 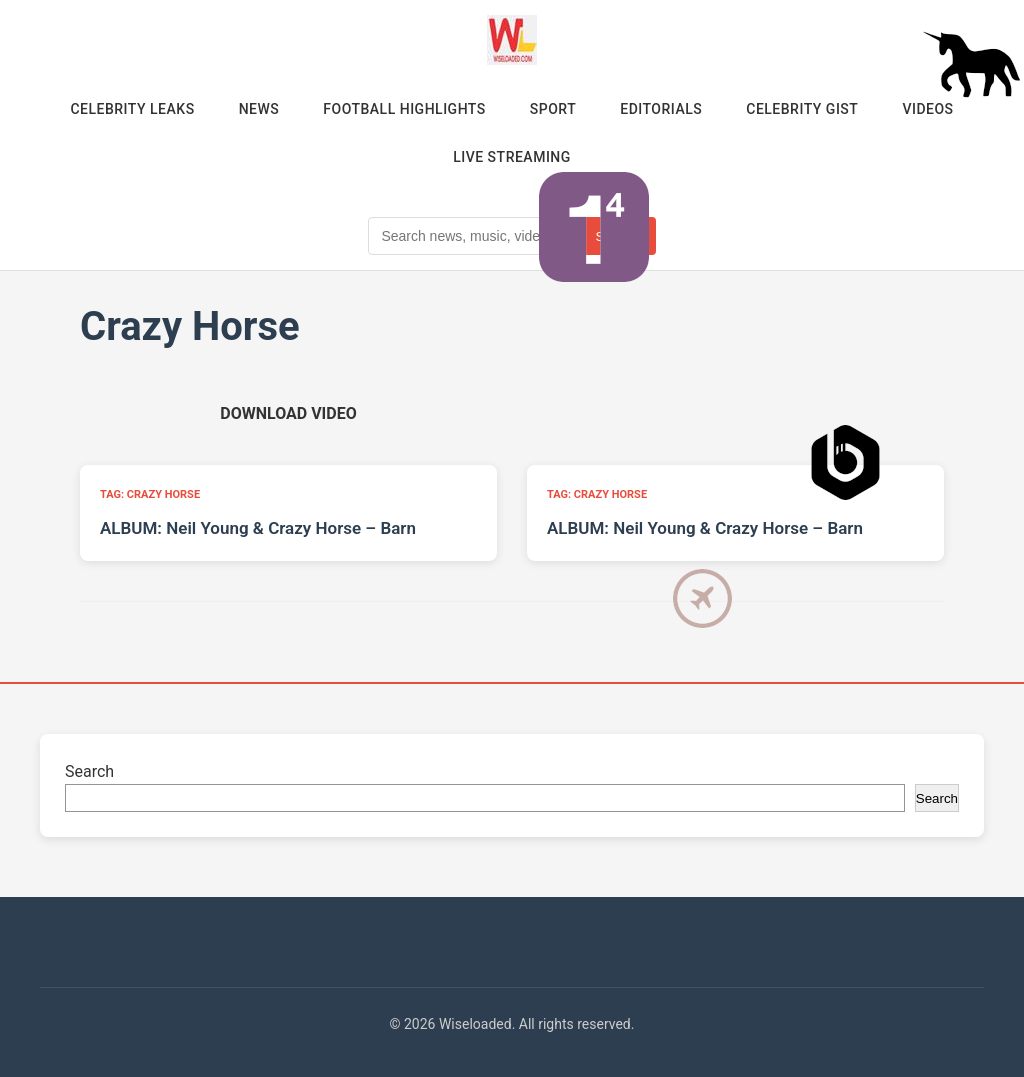 What do you see at coordinates (971, 64) in the screenshot?
I see `gunicorn python WSGI server branding` at bounding box center [971, 64].